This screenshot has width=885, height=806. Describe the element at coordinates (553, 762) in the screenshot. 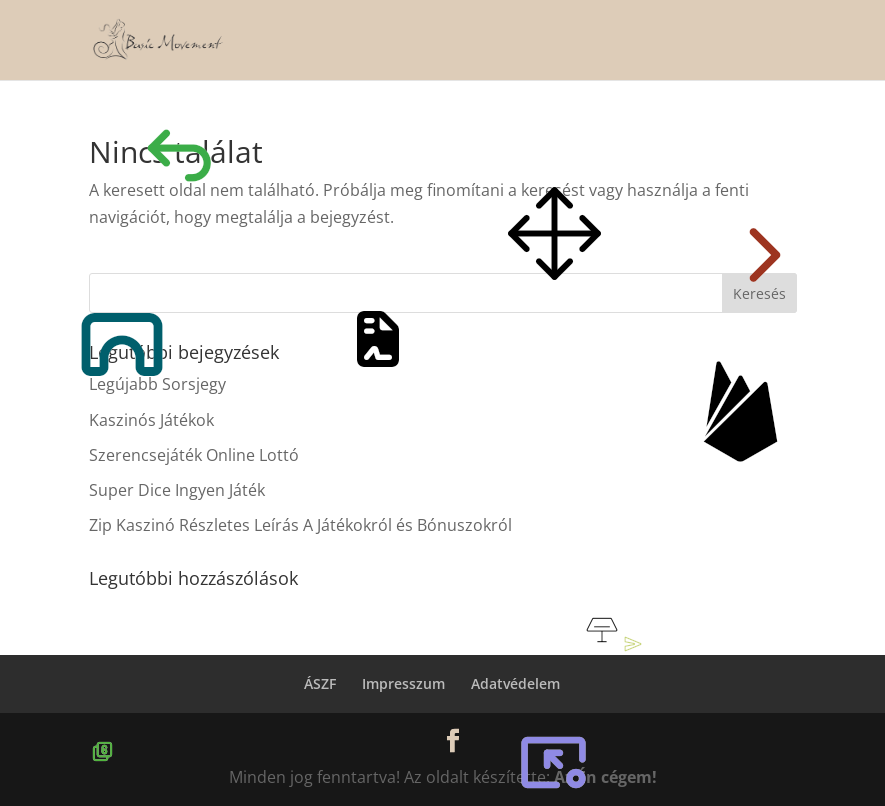

I see `pin item to the end of a list` at that location.